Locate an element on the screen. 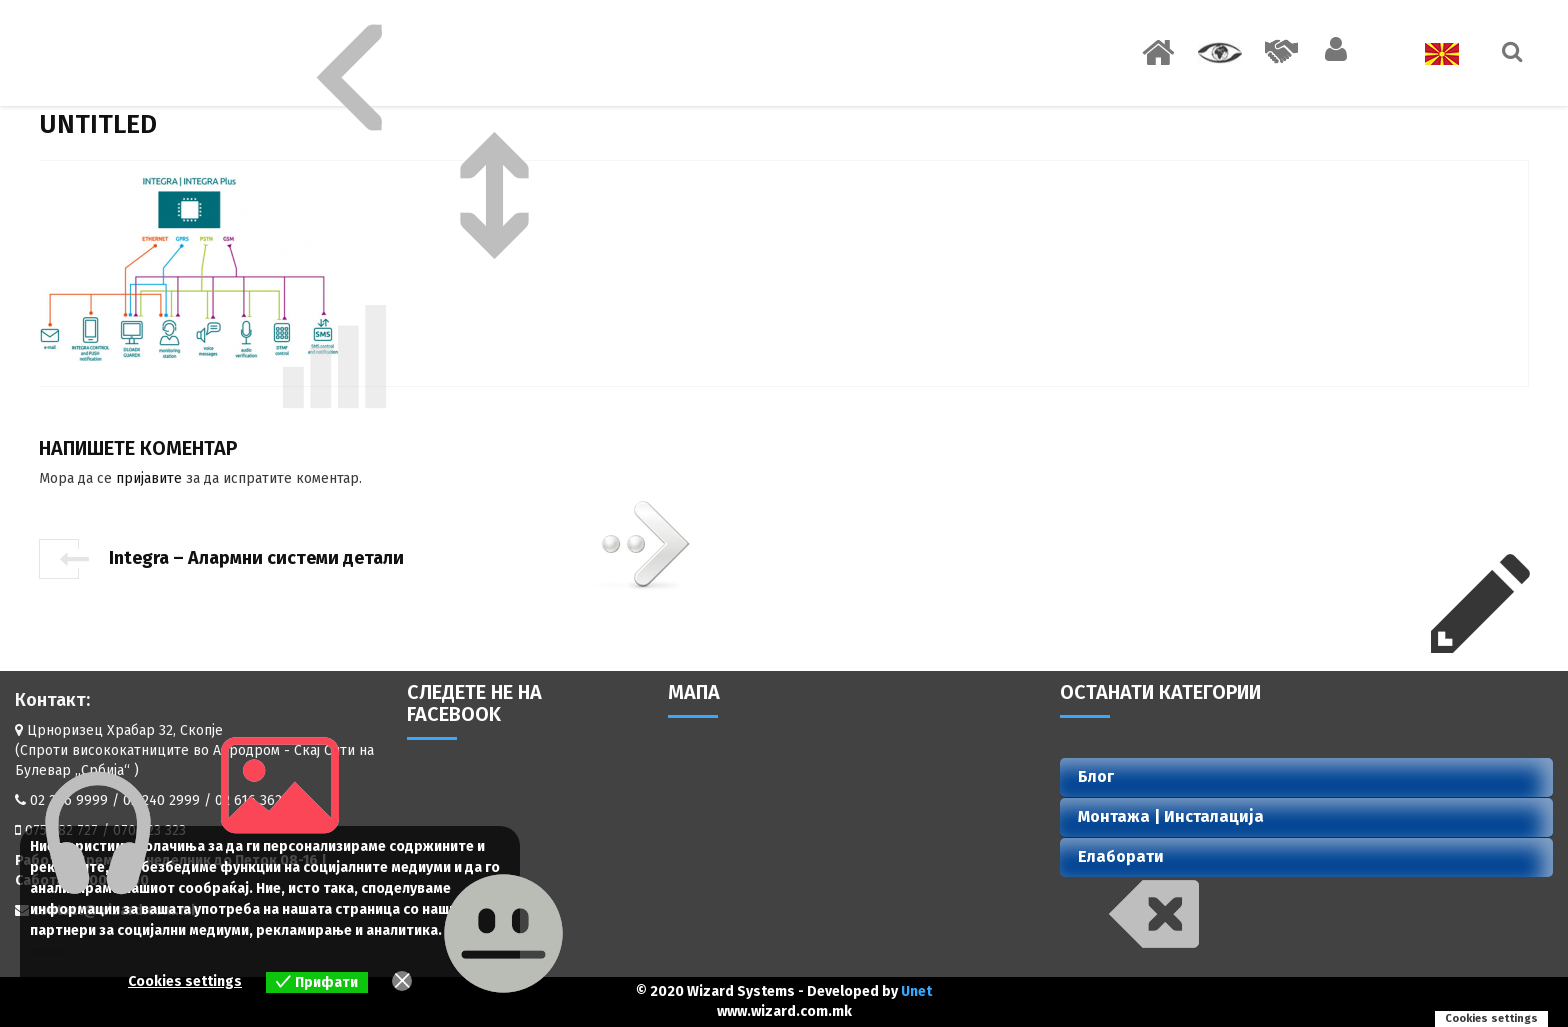 Image resolution: width=1568 pixels, height=1027 pixels. open photo viewer application is located at coordinates (280, 789).